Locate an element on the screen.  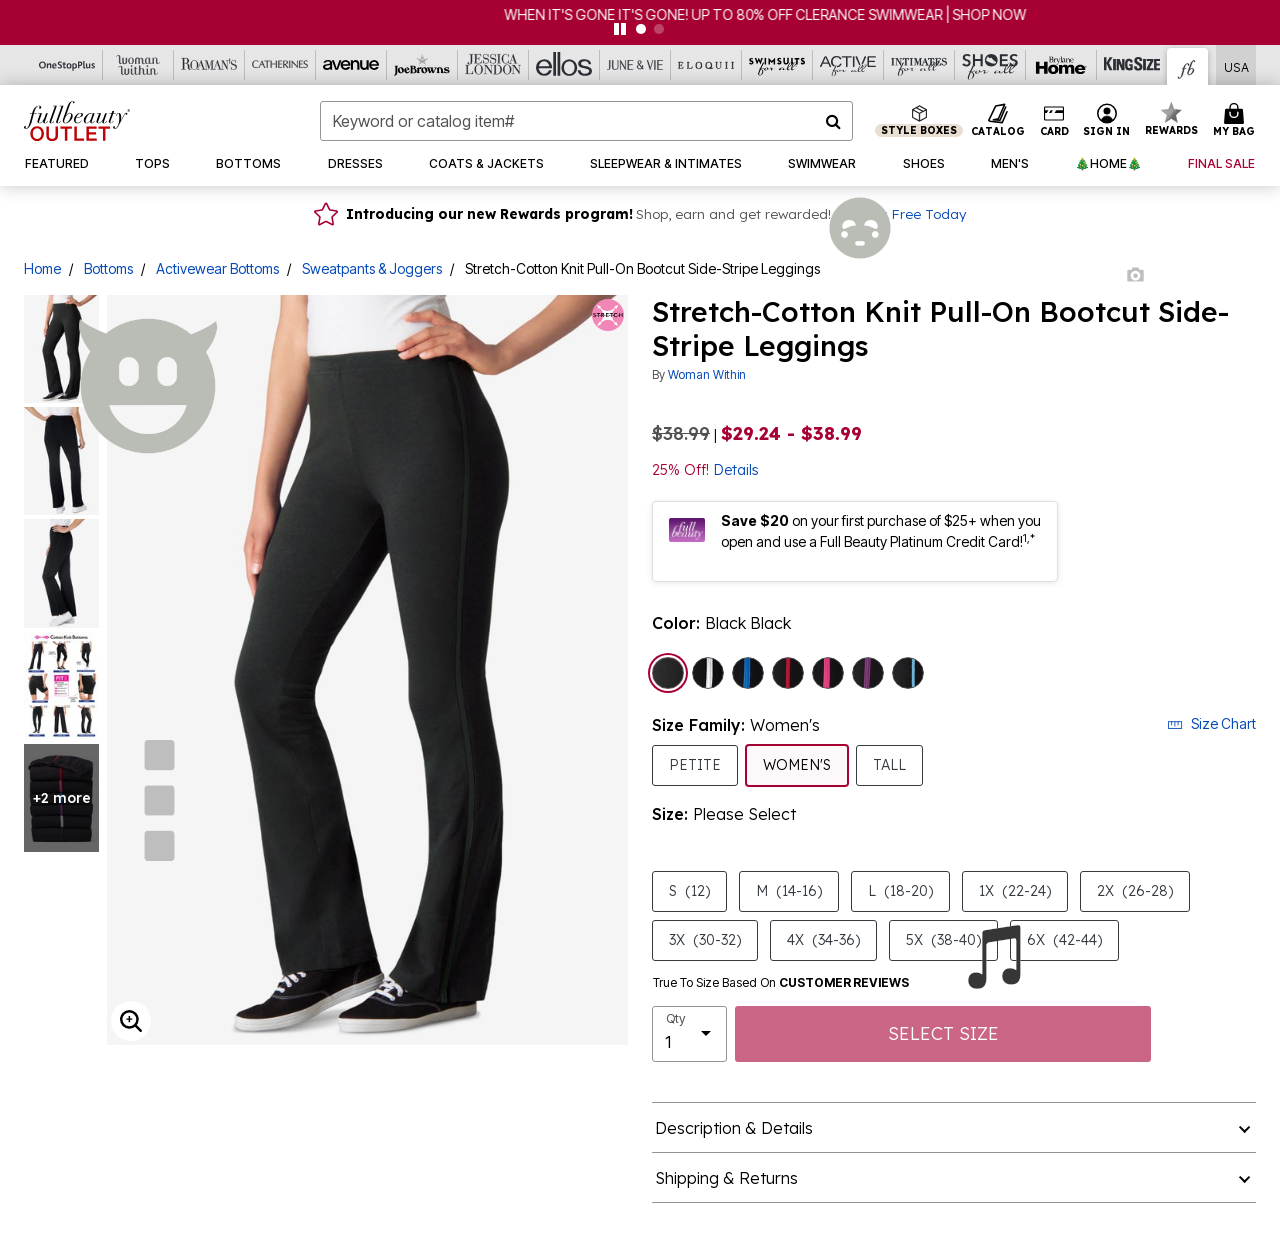
indicates embarrassment or awkwardness in a reaction is located at coordinates (860, 228).